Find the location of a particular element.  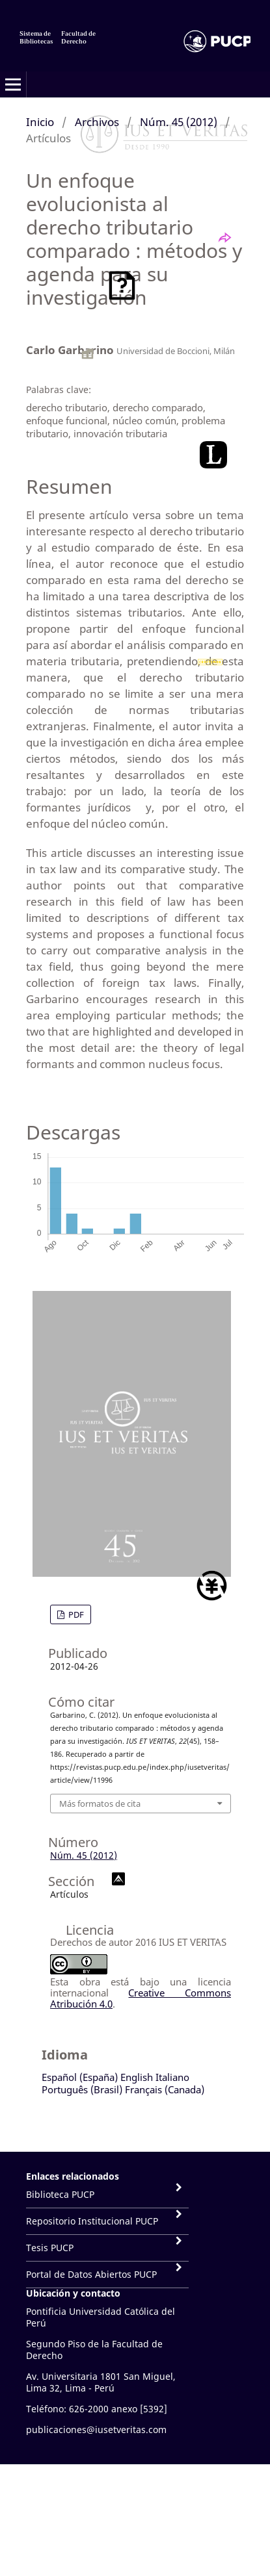

convert currency to Chinese yuan is located at coordinates (211, 1585).